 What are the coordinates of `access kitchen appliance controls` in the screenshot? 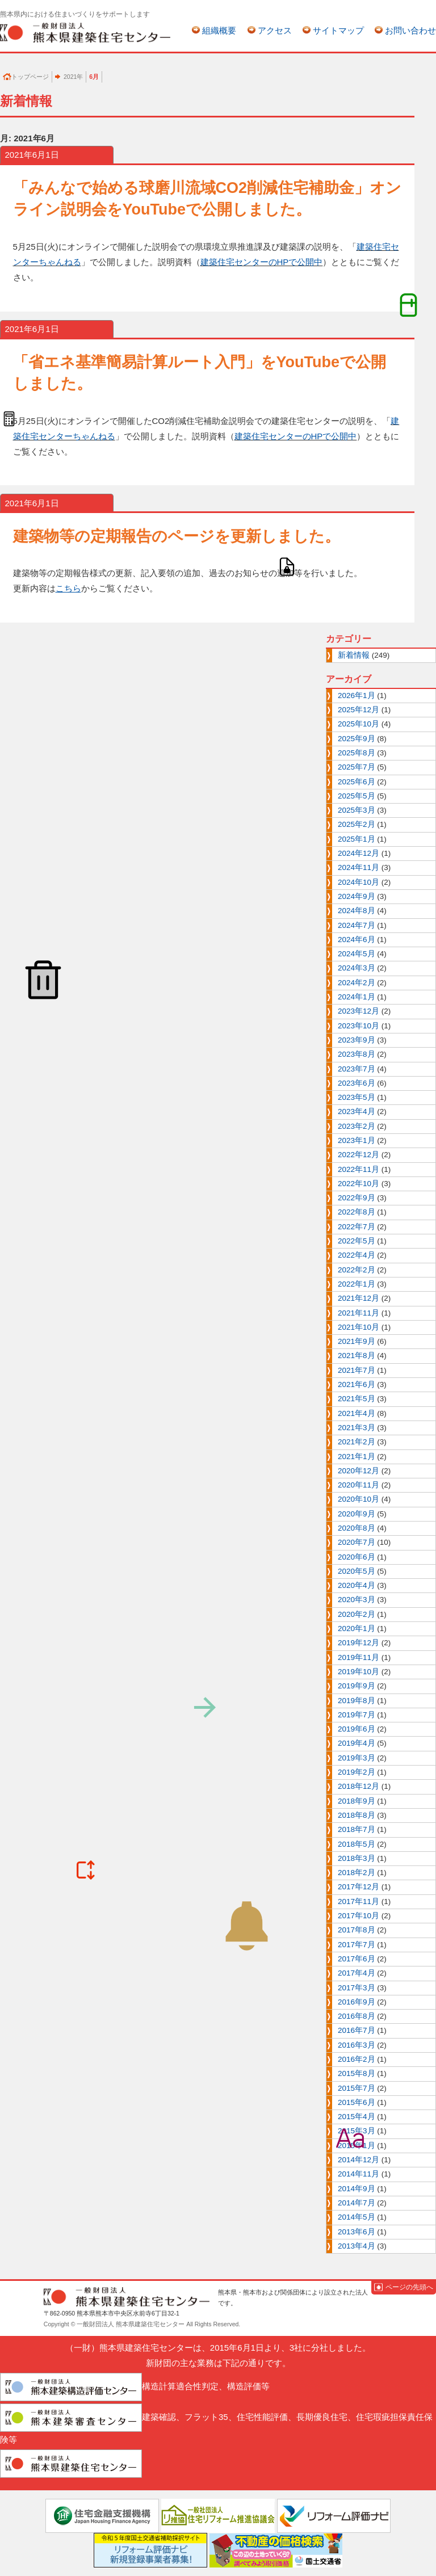 It's located at (408, 305).